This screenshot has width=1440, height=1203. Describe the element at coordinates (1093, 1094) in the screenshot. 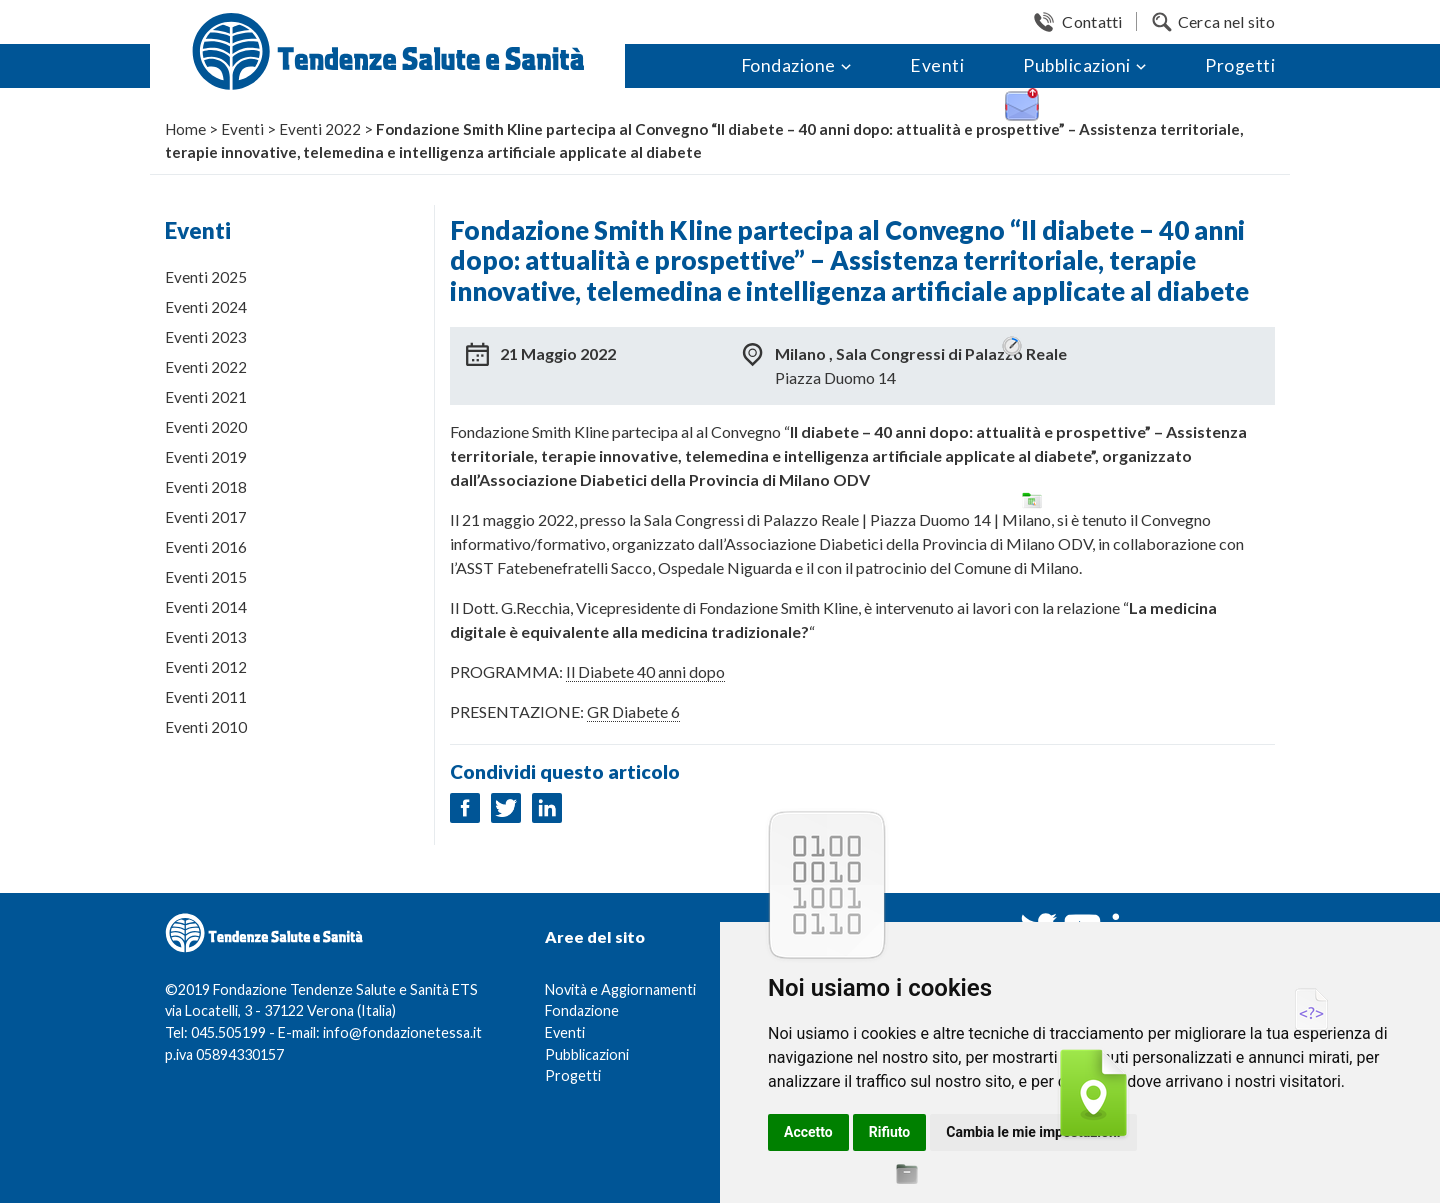

I see `openstreetmap data file` at that location.